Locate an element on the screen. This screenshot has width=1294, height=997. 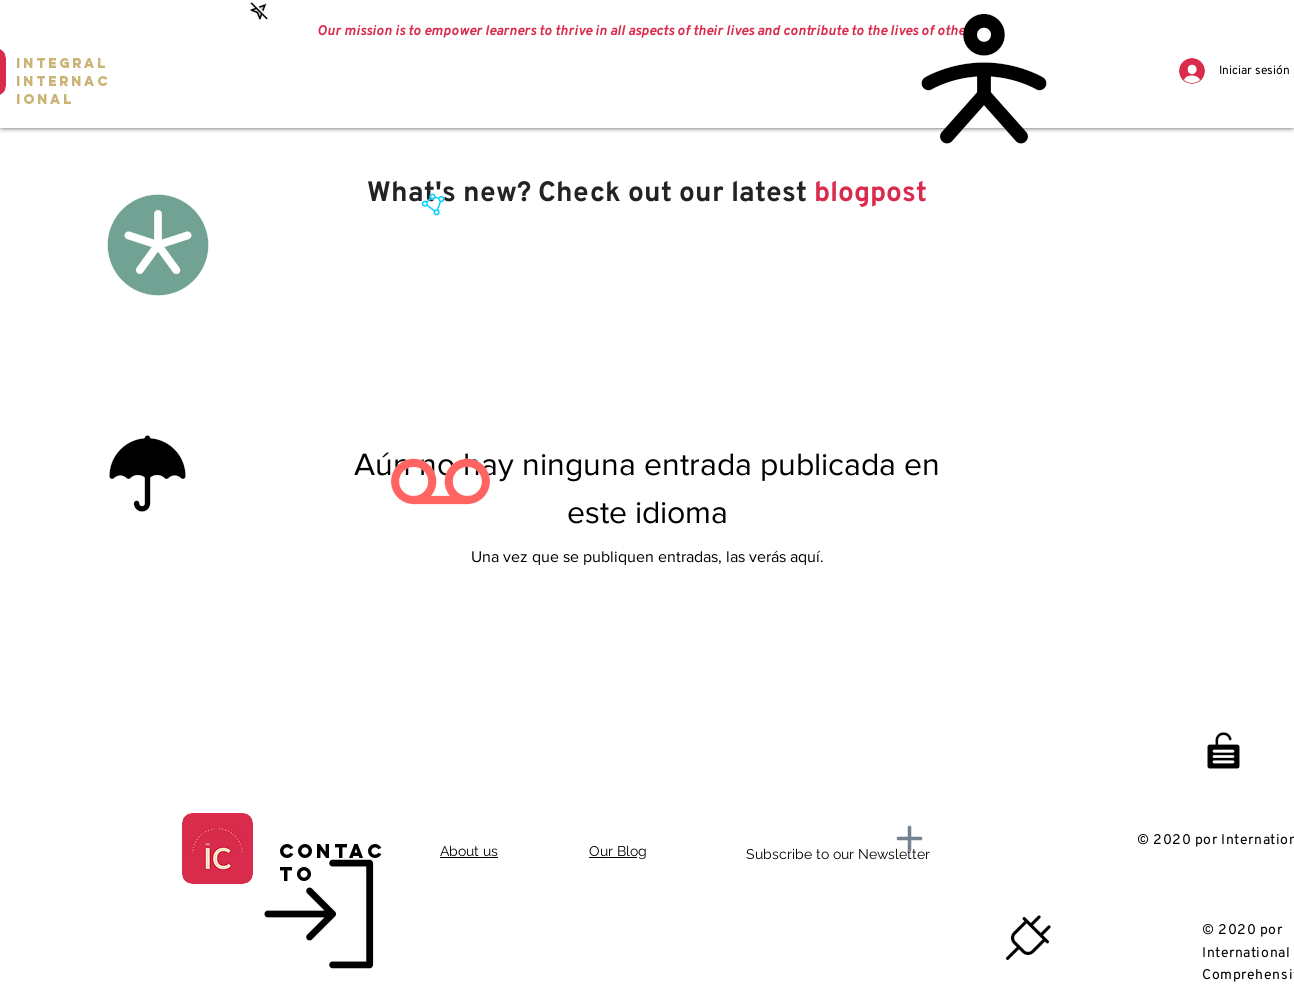
unlocked or unsecured state is located at coordinates (1223, 752).